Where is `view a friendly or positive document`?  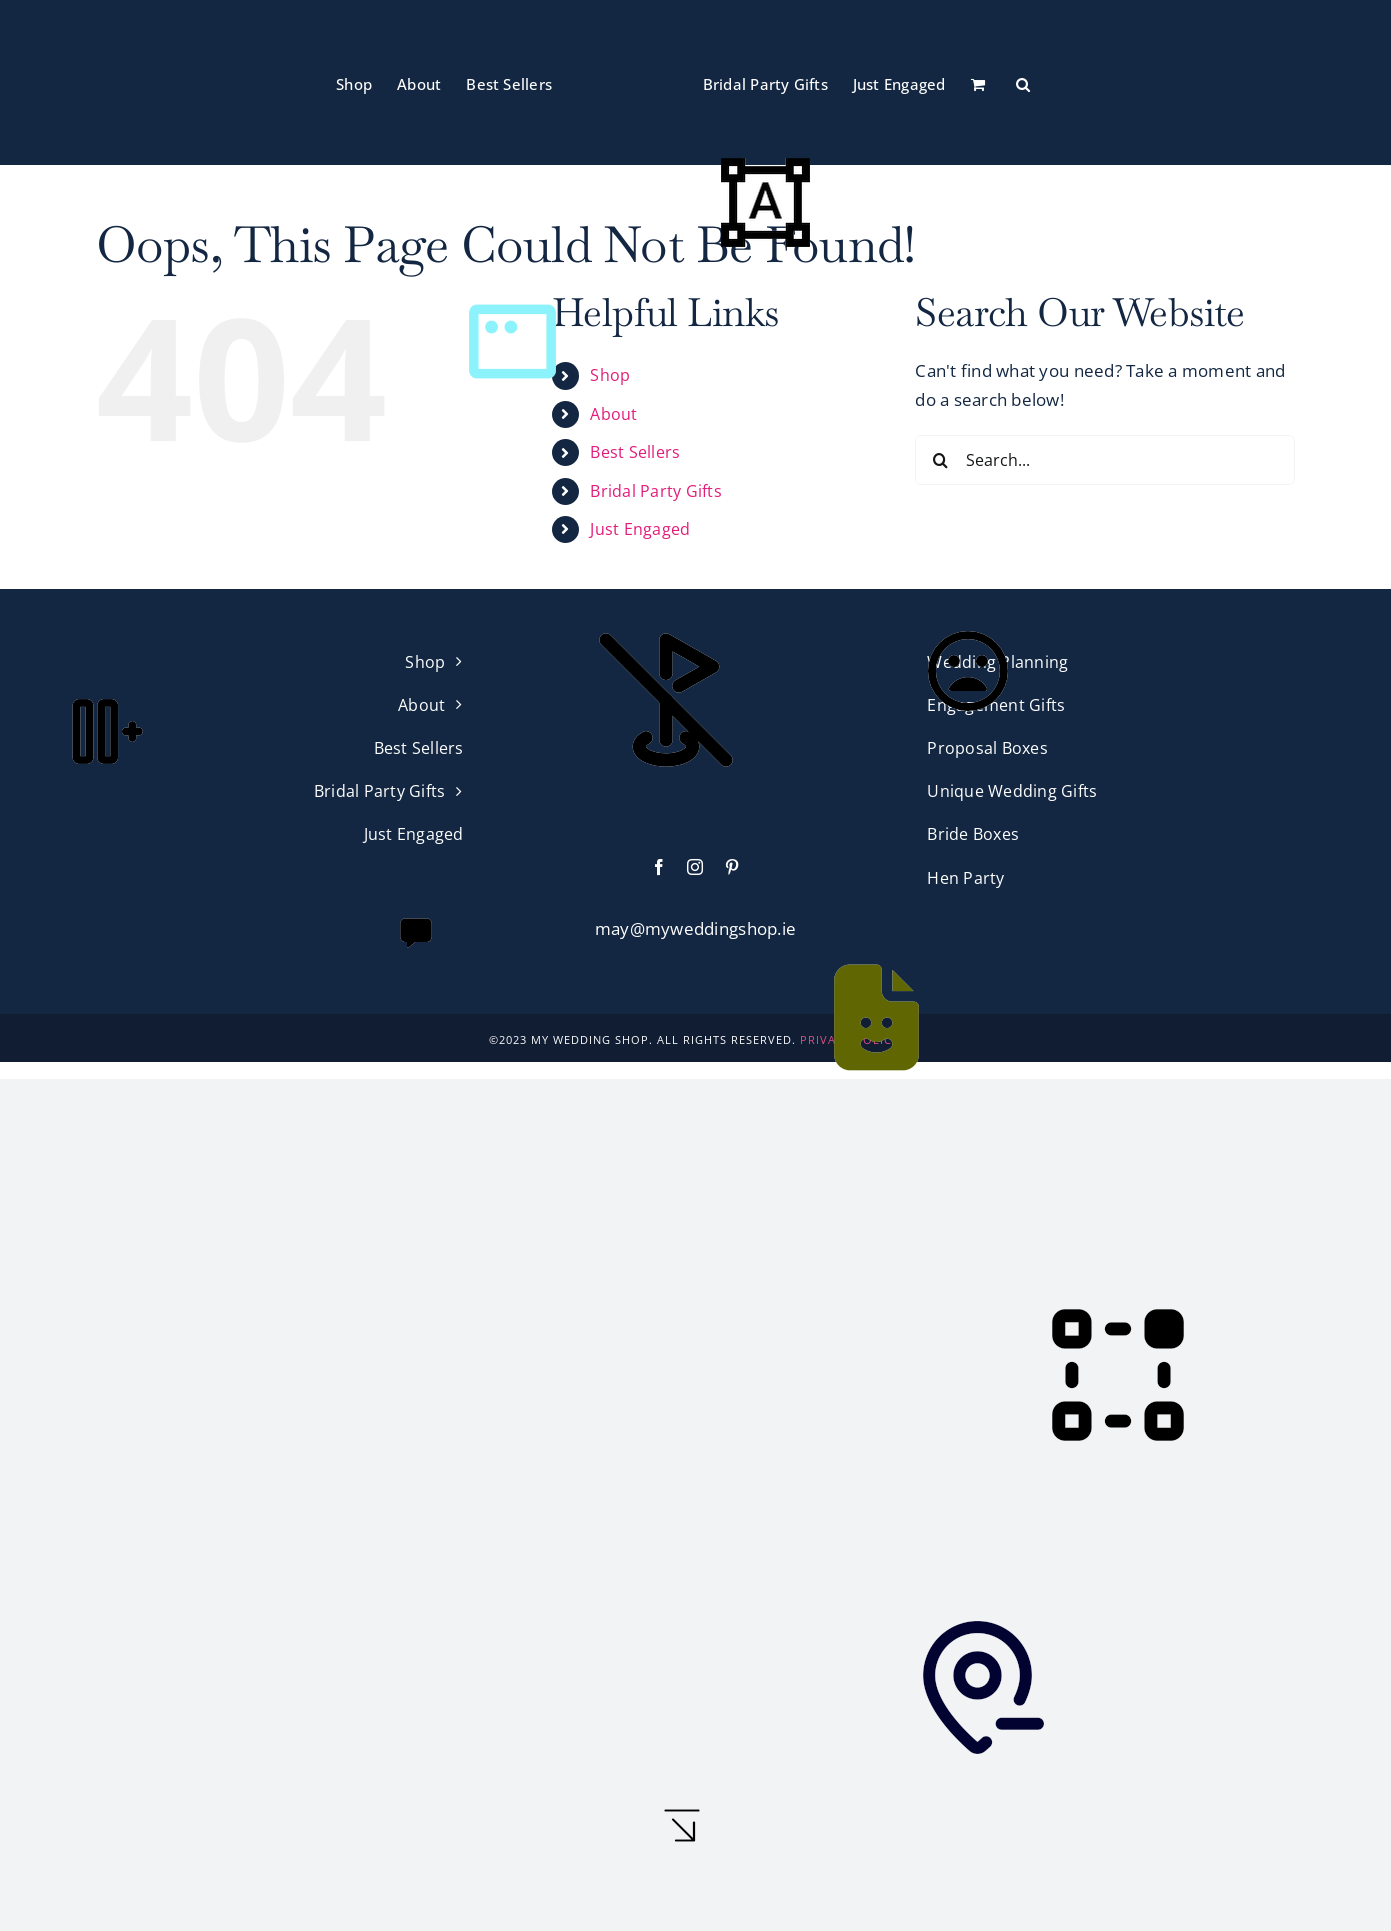
view a friendly or positive document is located at coordinates (876, 1017).